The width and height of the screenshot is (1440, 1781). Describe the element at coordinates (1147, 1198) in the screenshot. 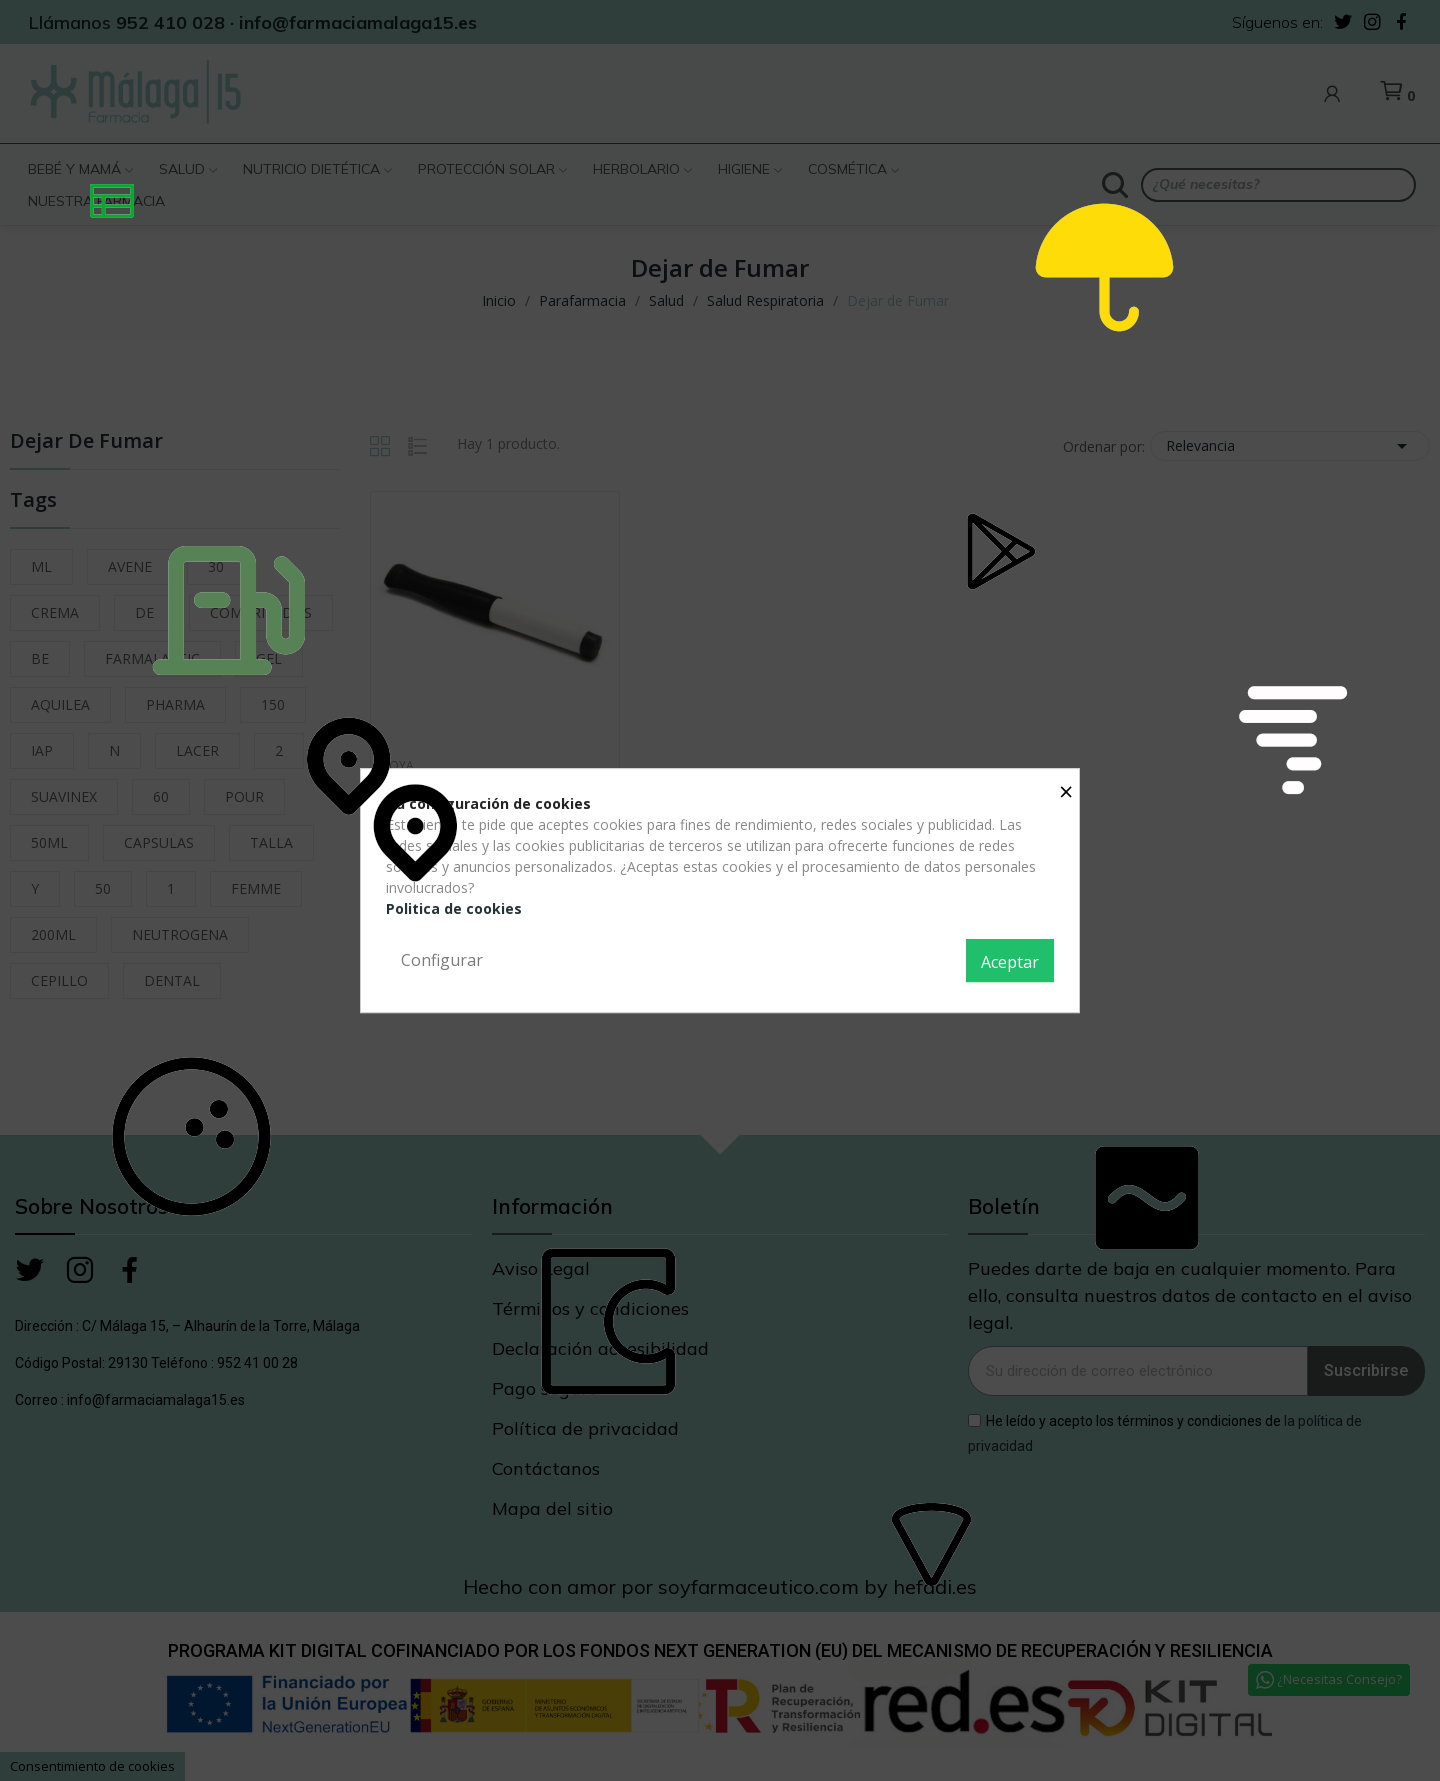

I see `indicates approximate or similar value` at that location.